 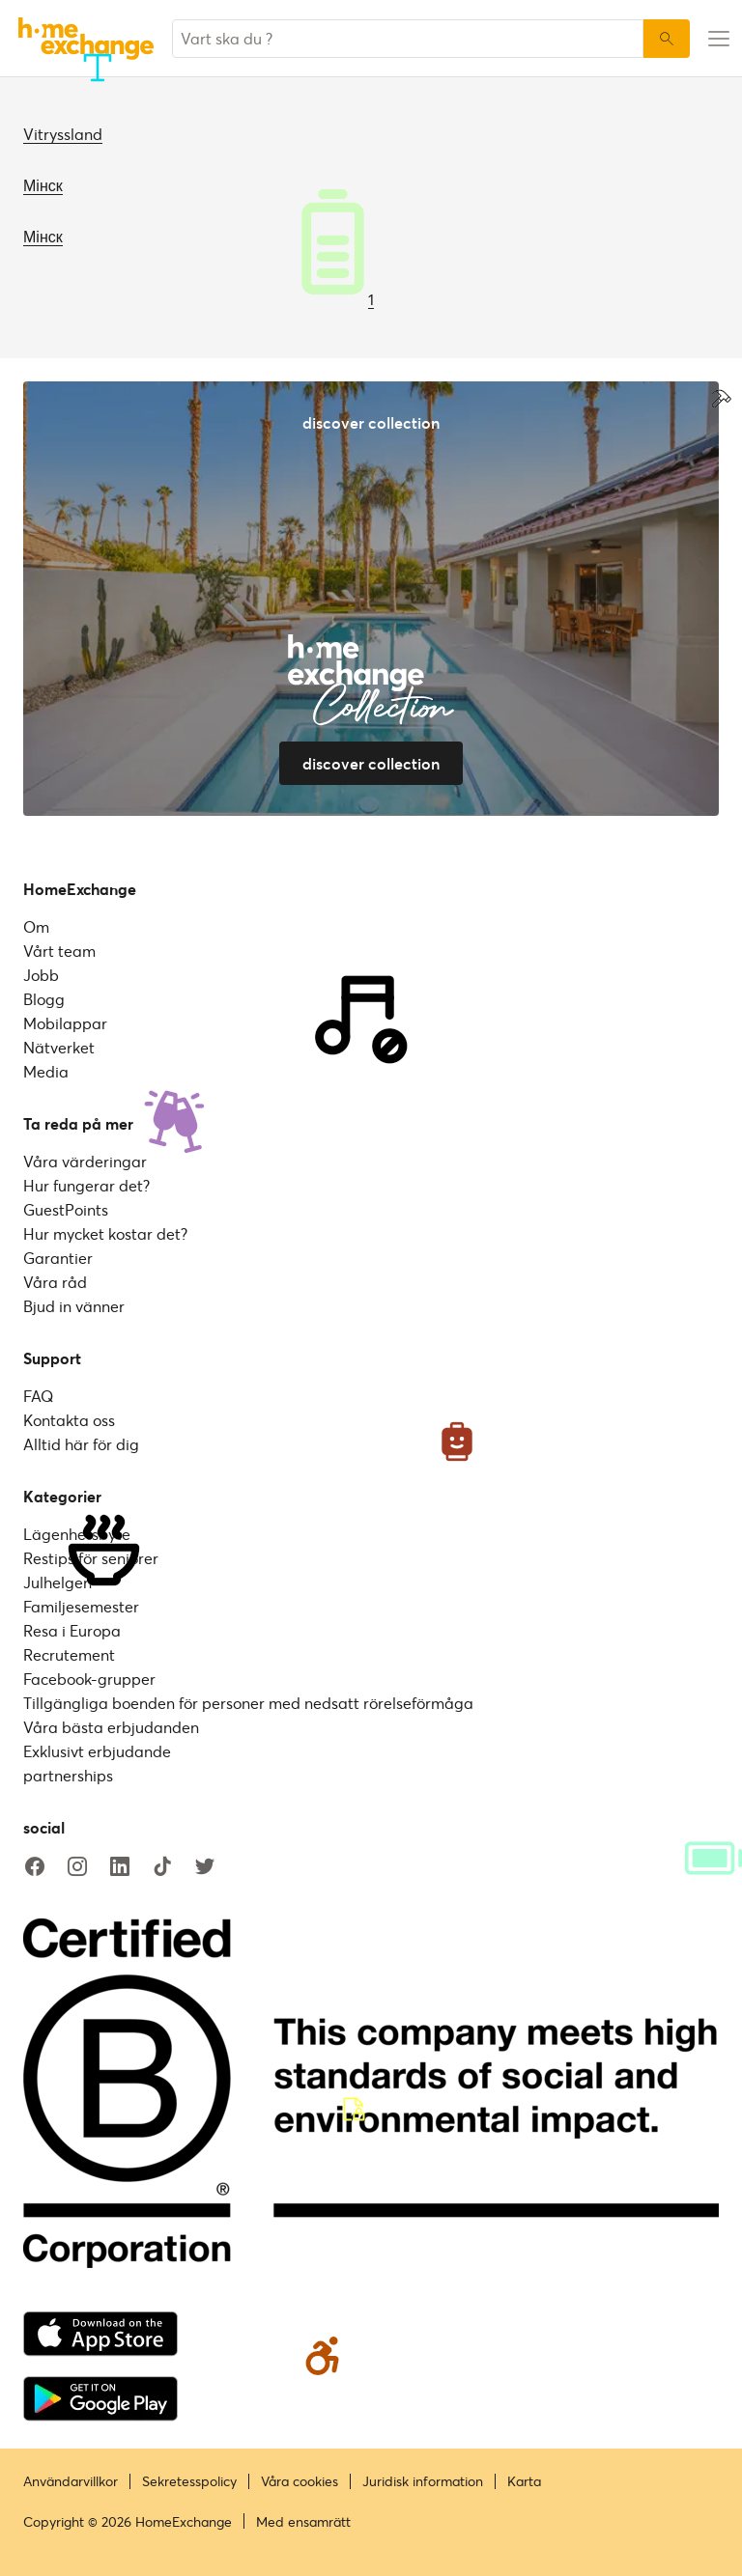 What do you see at coordinates (353, 2109) in the screenshot?
I see `create a private gist or secret snippet` at bounding box center [353, 2109].